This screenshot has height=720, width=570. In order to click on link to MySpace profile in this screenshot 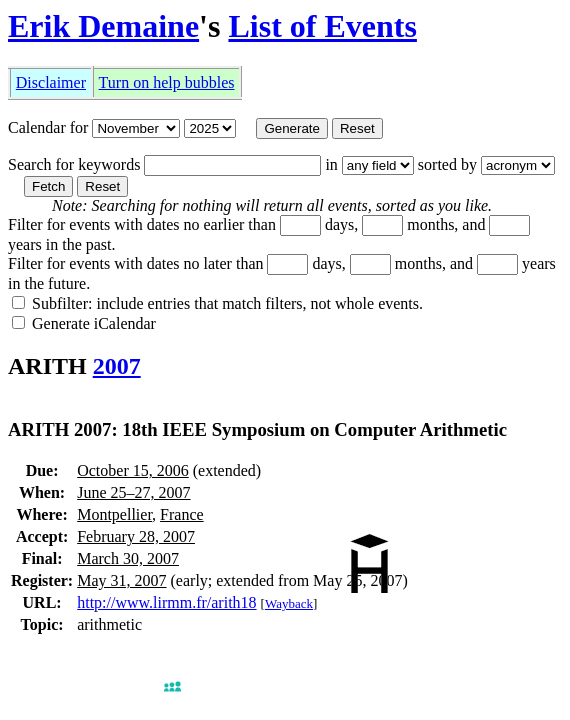, I will do `click(172, 686)`.